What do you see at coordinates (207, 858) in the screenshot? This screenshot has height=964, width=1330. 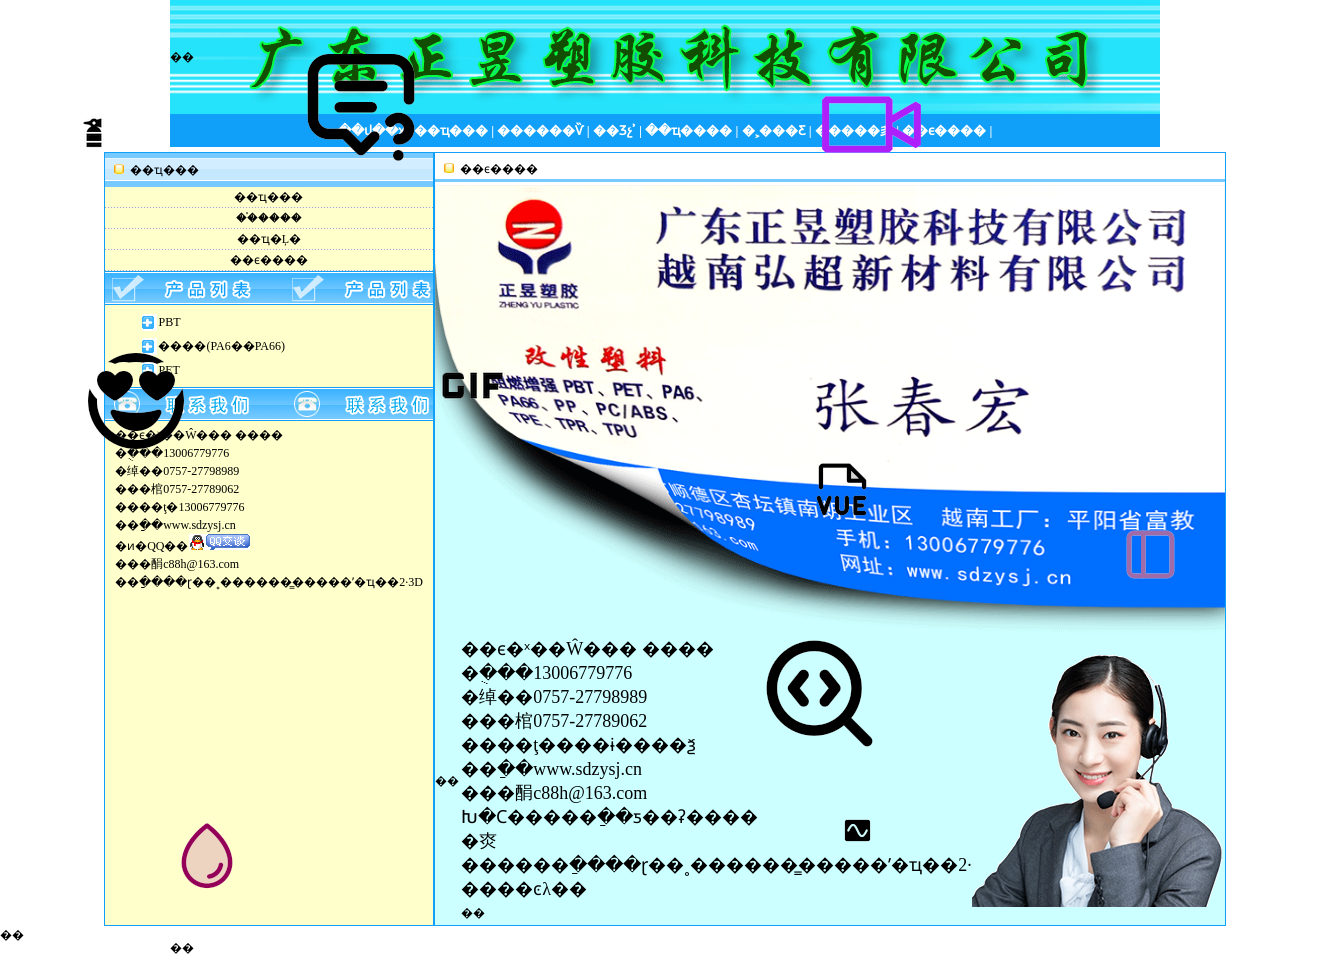 I see `adjust humidity or water settings` at bounding box center [207, 858].